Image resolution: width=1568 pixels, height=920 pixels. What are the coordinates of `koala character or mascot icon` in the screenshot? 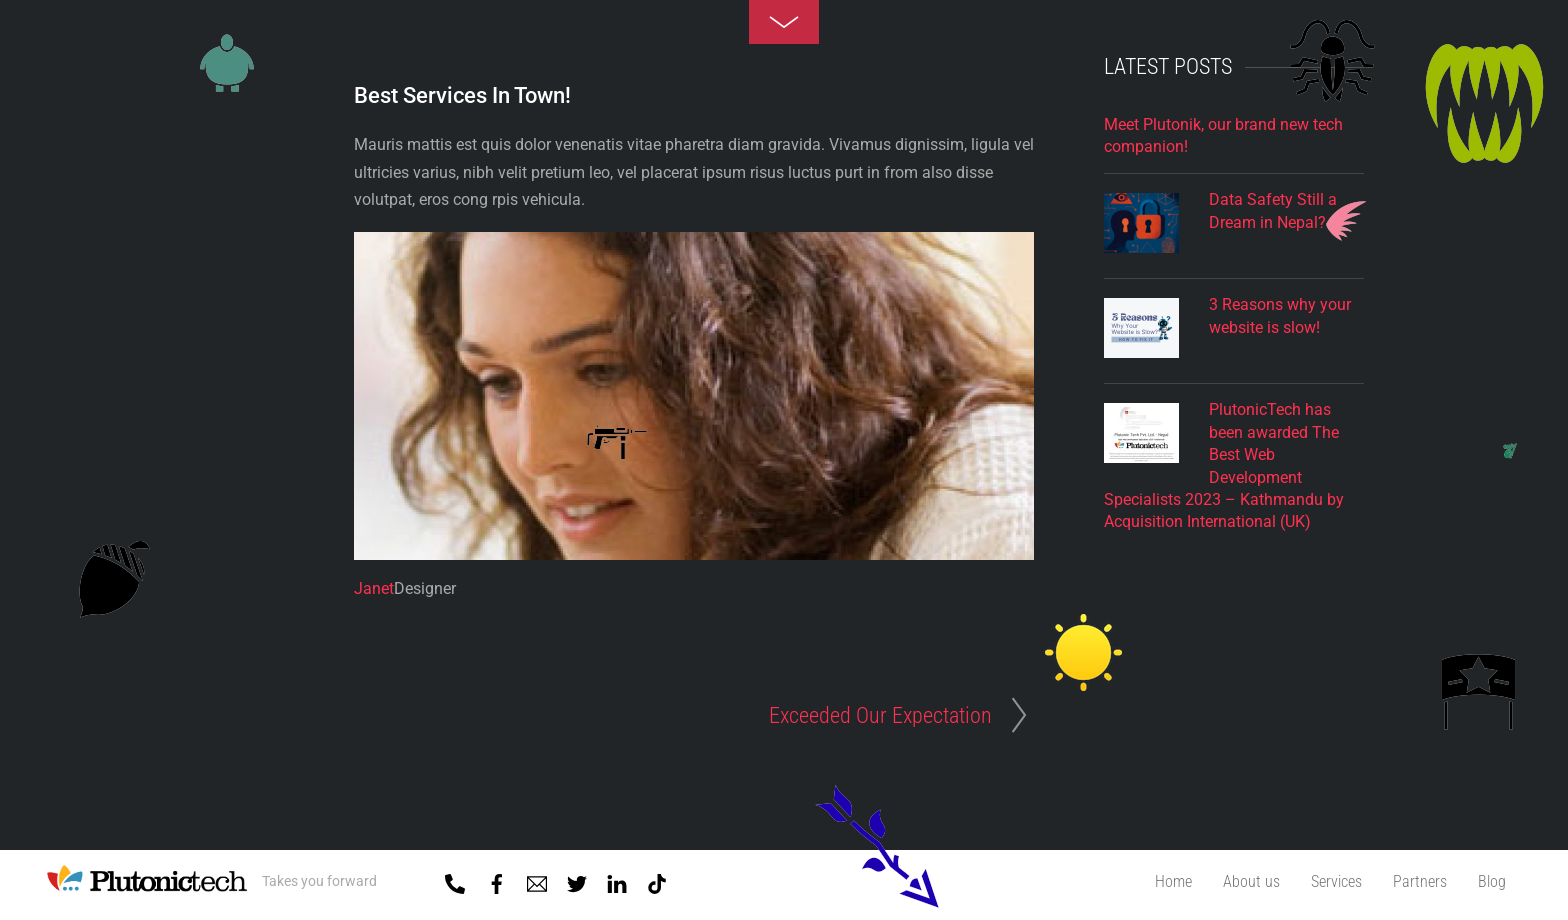 It's located at (1510, 451).